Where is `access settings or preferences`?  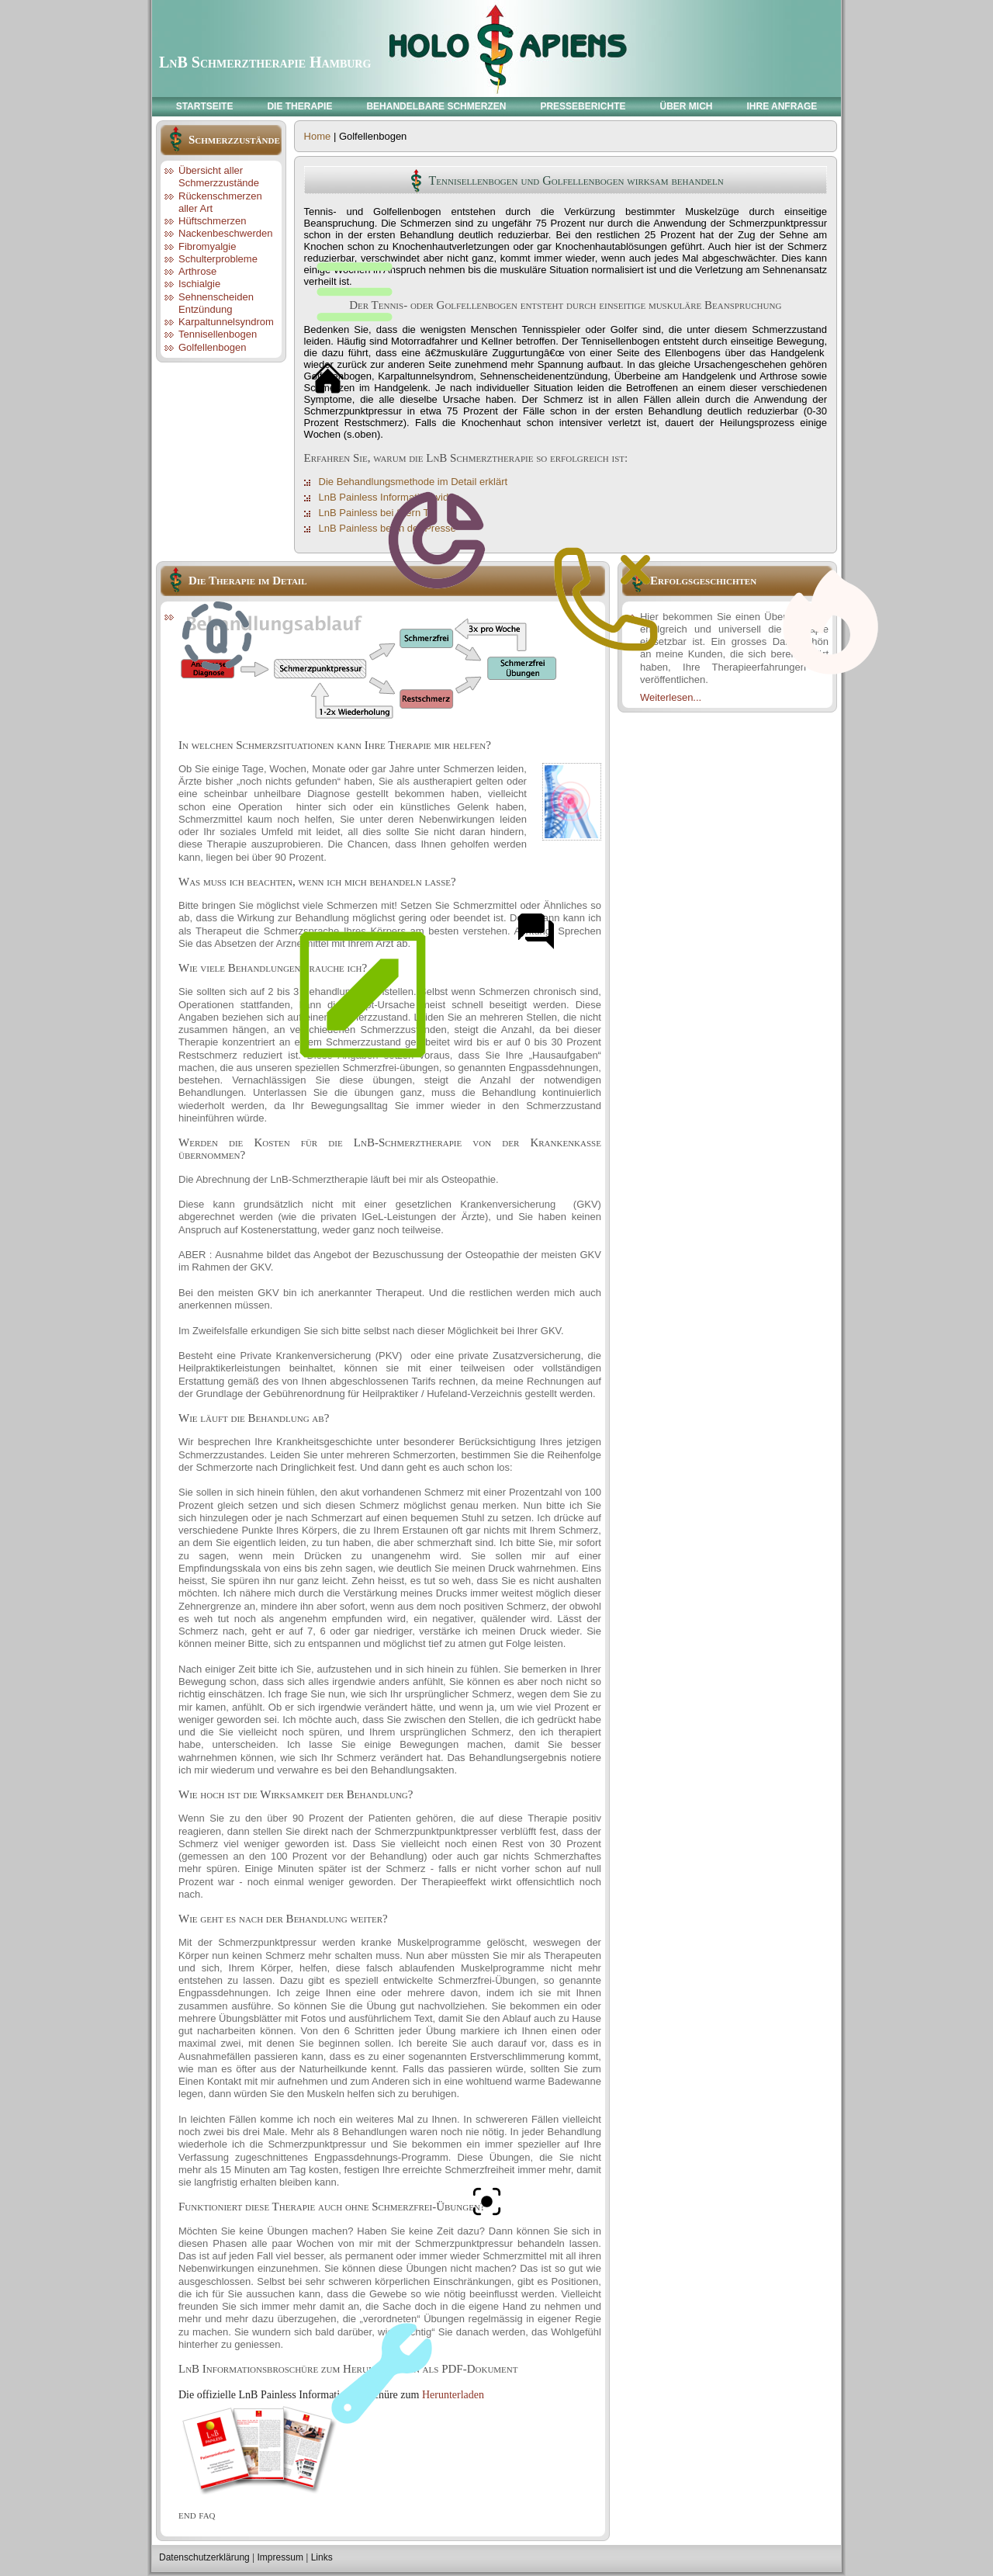 access settings or preferences is located at coordinates (382, 2373).